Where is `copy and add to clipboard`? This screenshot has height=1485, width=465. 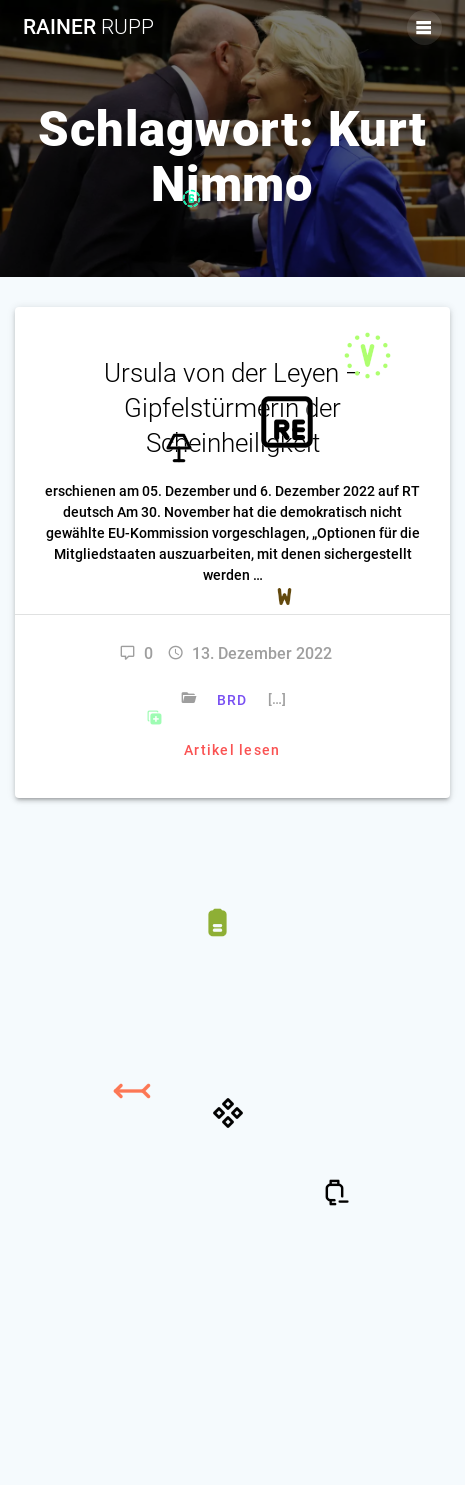
copy and add to clipboard is located at coordinates (154, 717).